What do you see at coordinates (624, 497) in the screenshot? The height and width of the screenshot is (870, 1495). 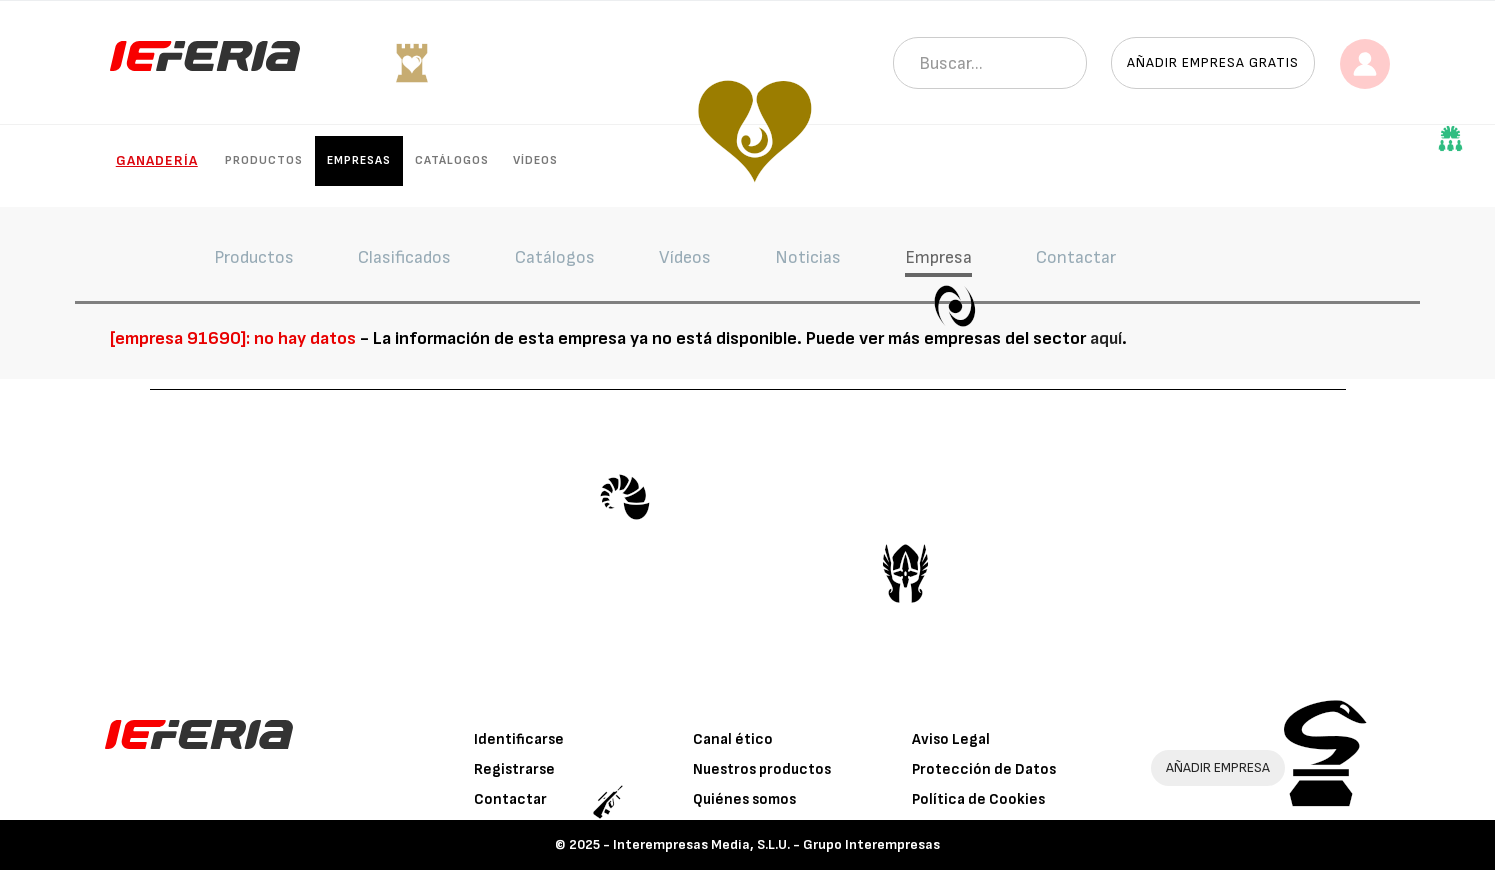 I see `access cooking or food preparation menu` at bounding box center [624, 497].